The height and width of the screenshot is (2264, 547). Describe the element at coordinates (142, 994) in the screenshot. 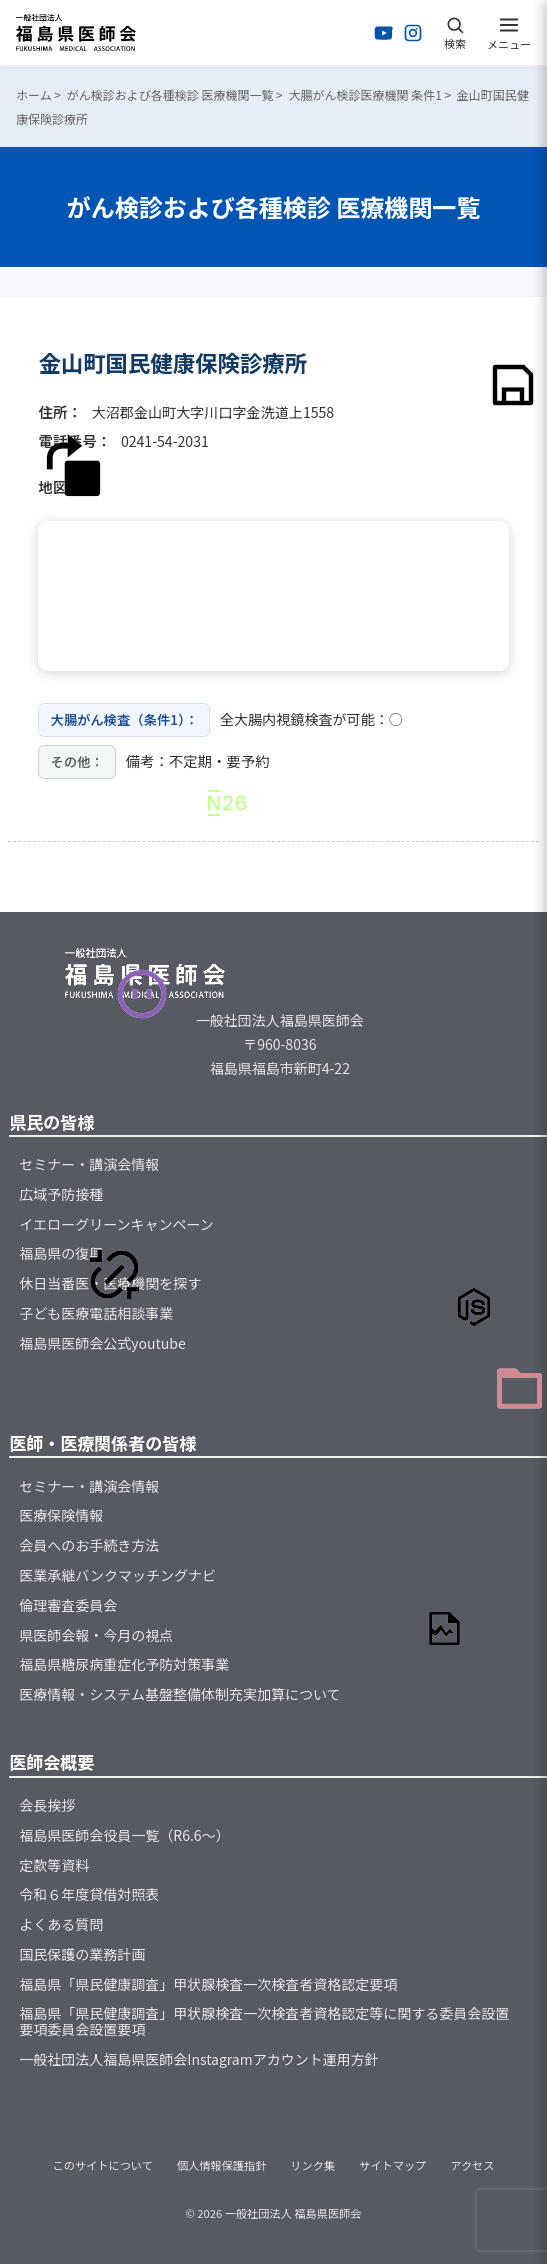

I see `indicates power outlet or electrical socket location` at that location.